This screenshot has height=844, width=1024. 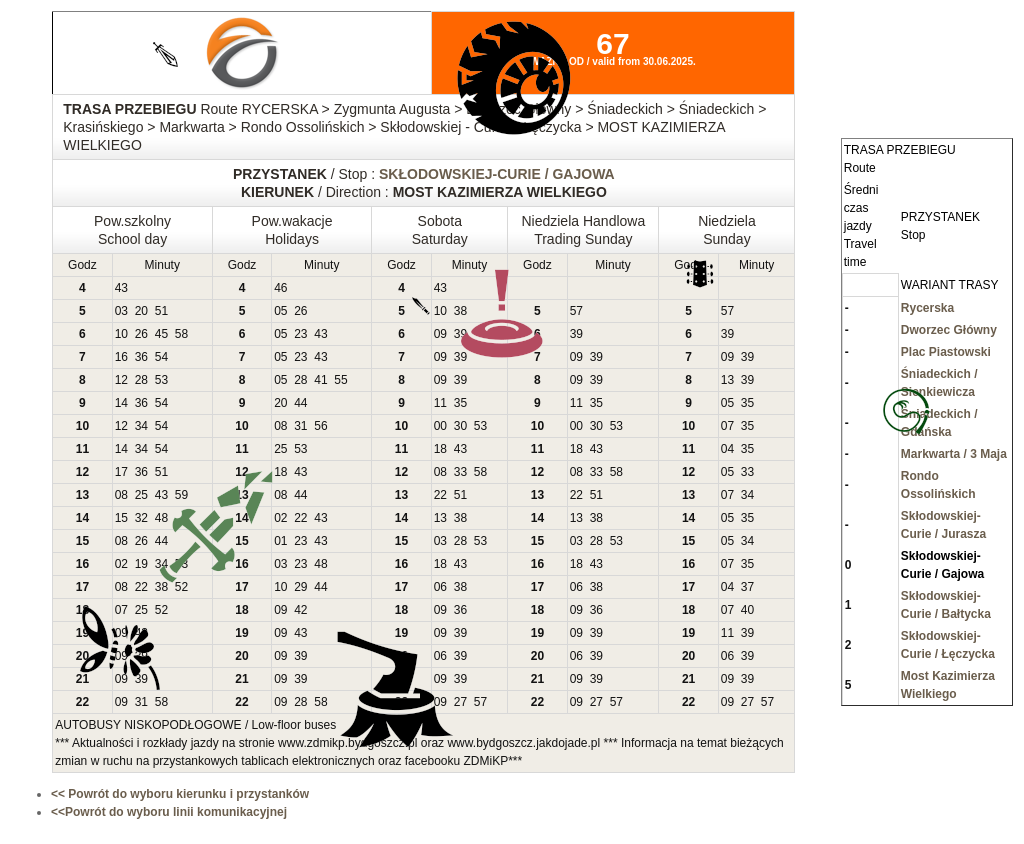 I want to click on attack or strike action in combat, so click(x=165, y=54).